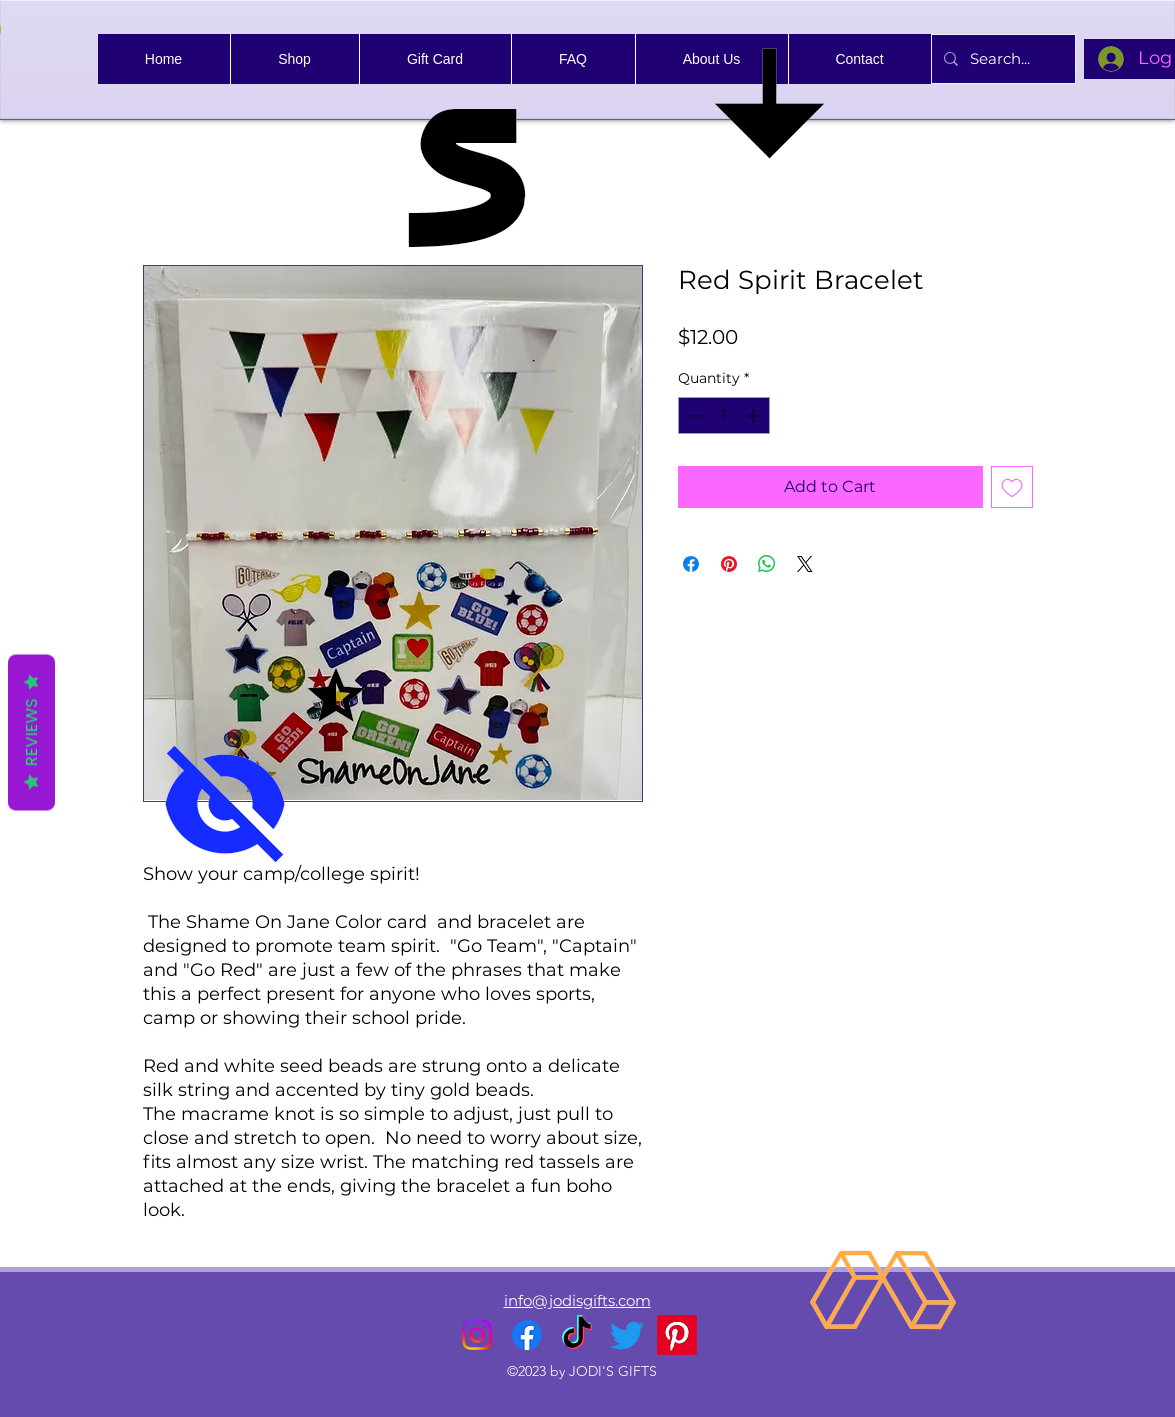 Image resolution: width=1175 pixels, height=1417 pixels. Describe the element at coordinates (336, 696) in the screenshot. I see `indicates a partial or half-star rating` at that location.